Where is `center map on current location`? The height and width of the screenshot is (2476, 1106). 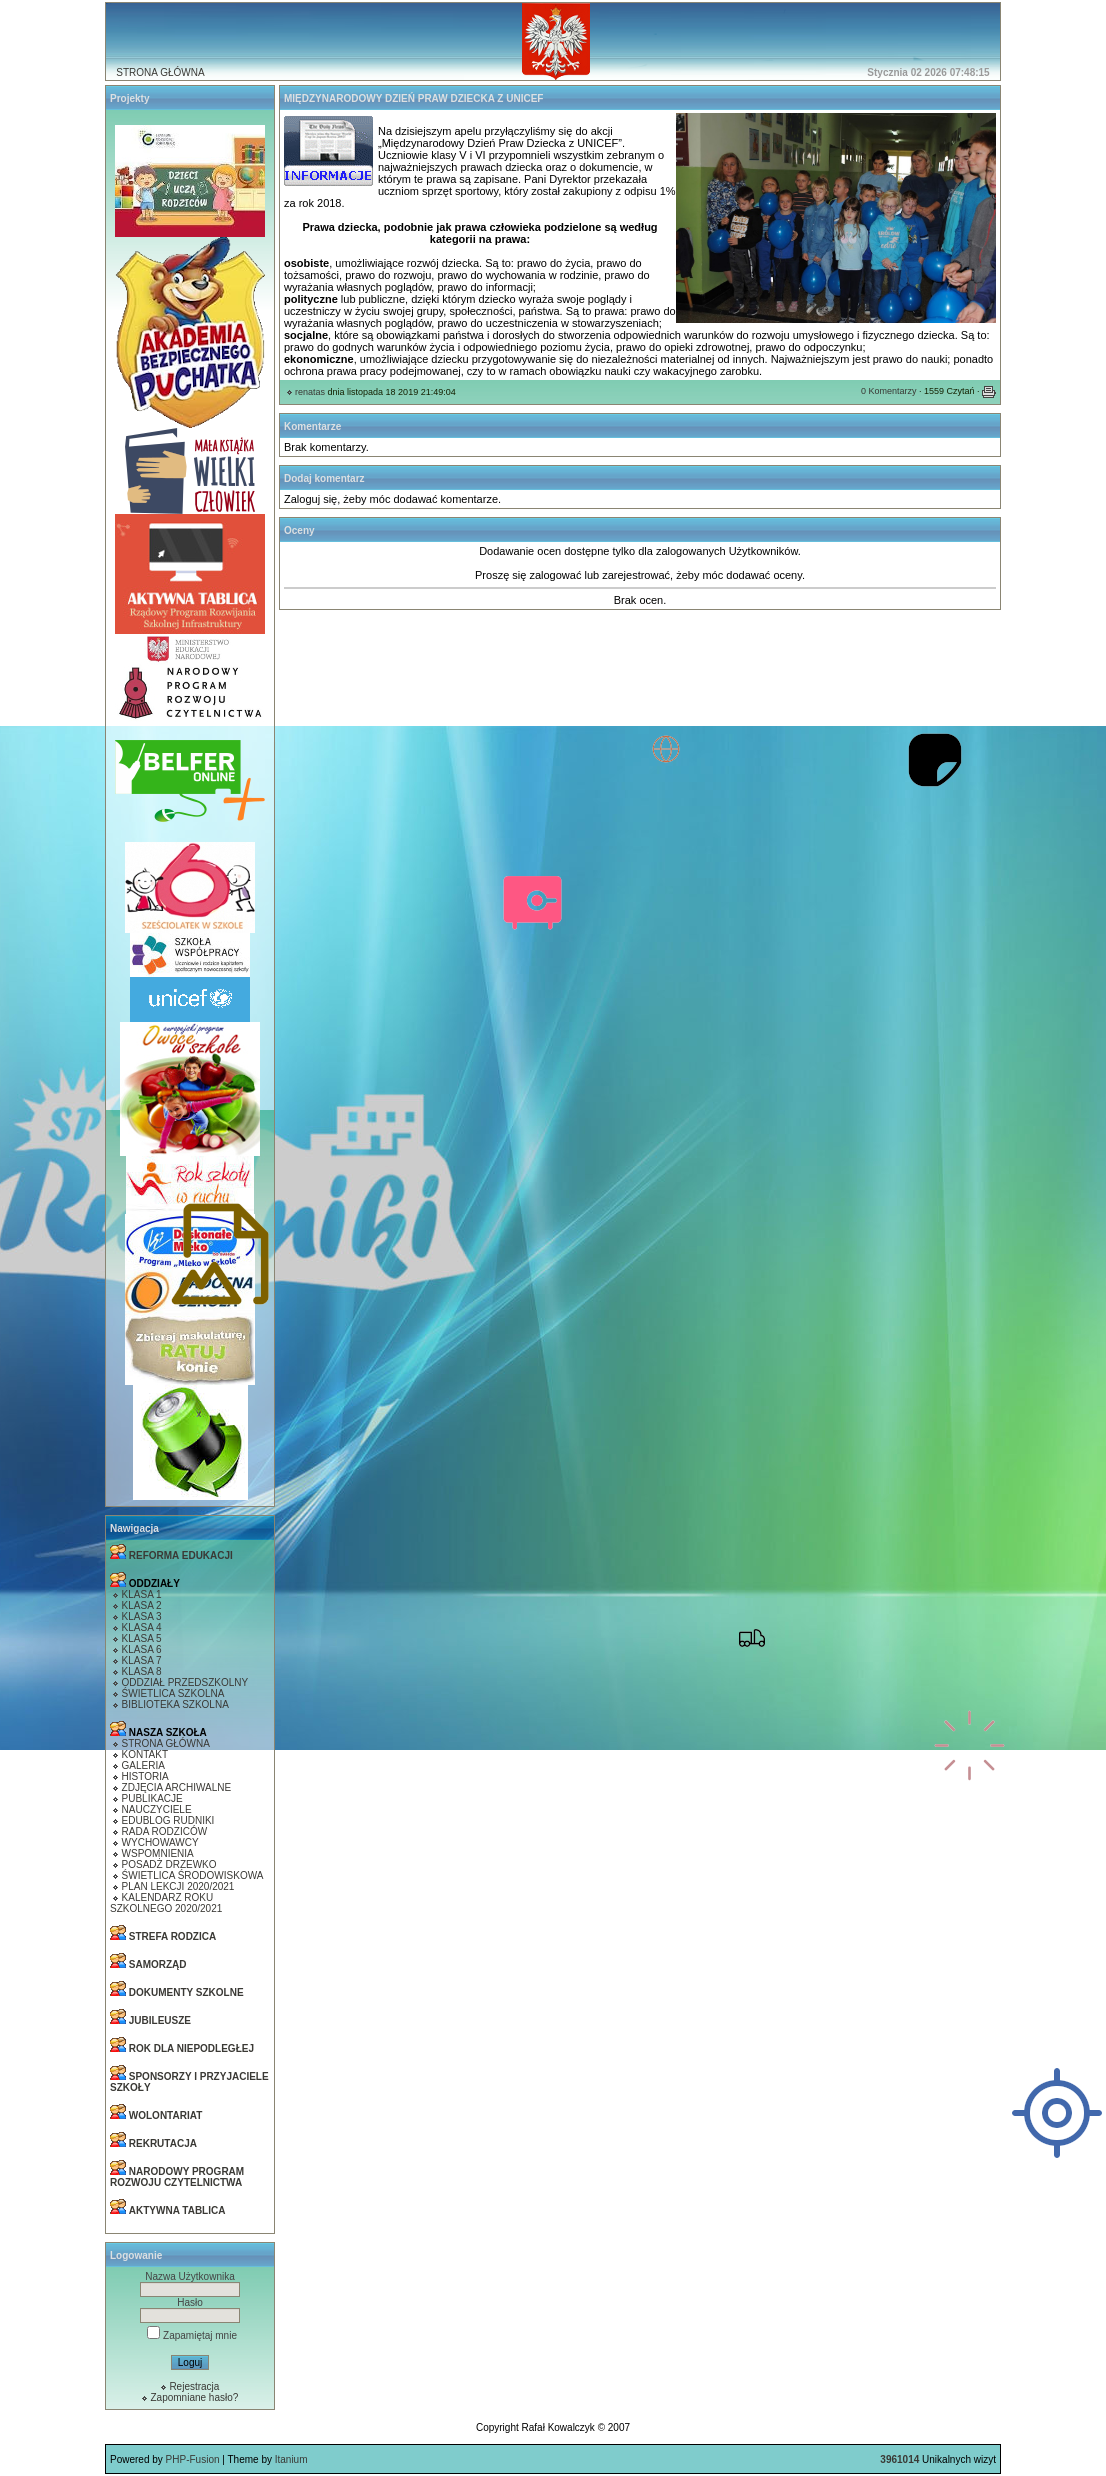 center map on current location is located at coordinates (1057, 2113).